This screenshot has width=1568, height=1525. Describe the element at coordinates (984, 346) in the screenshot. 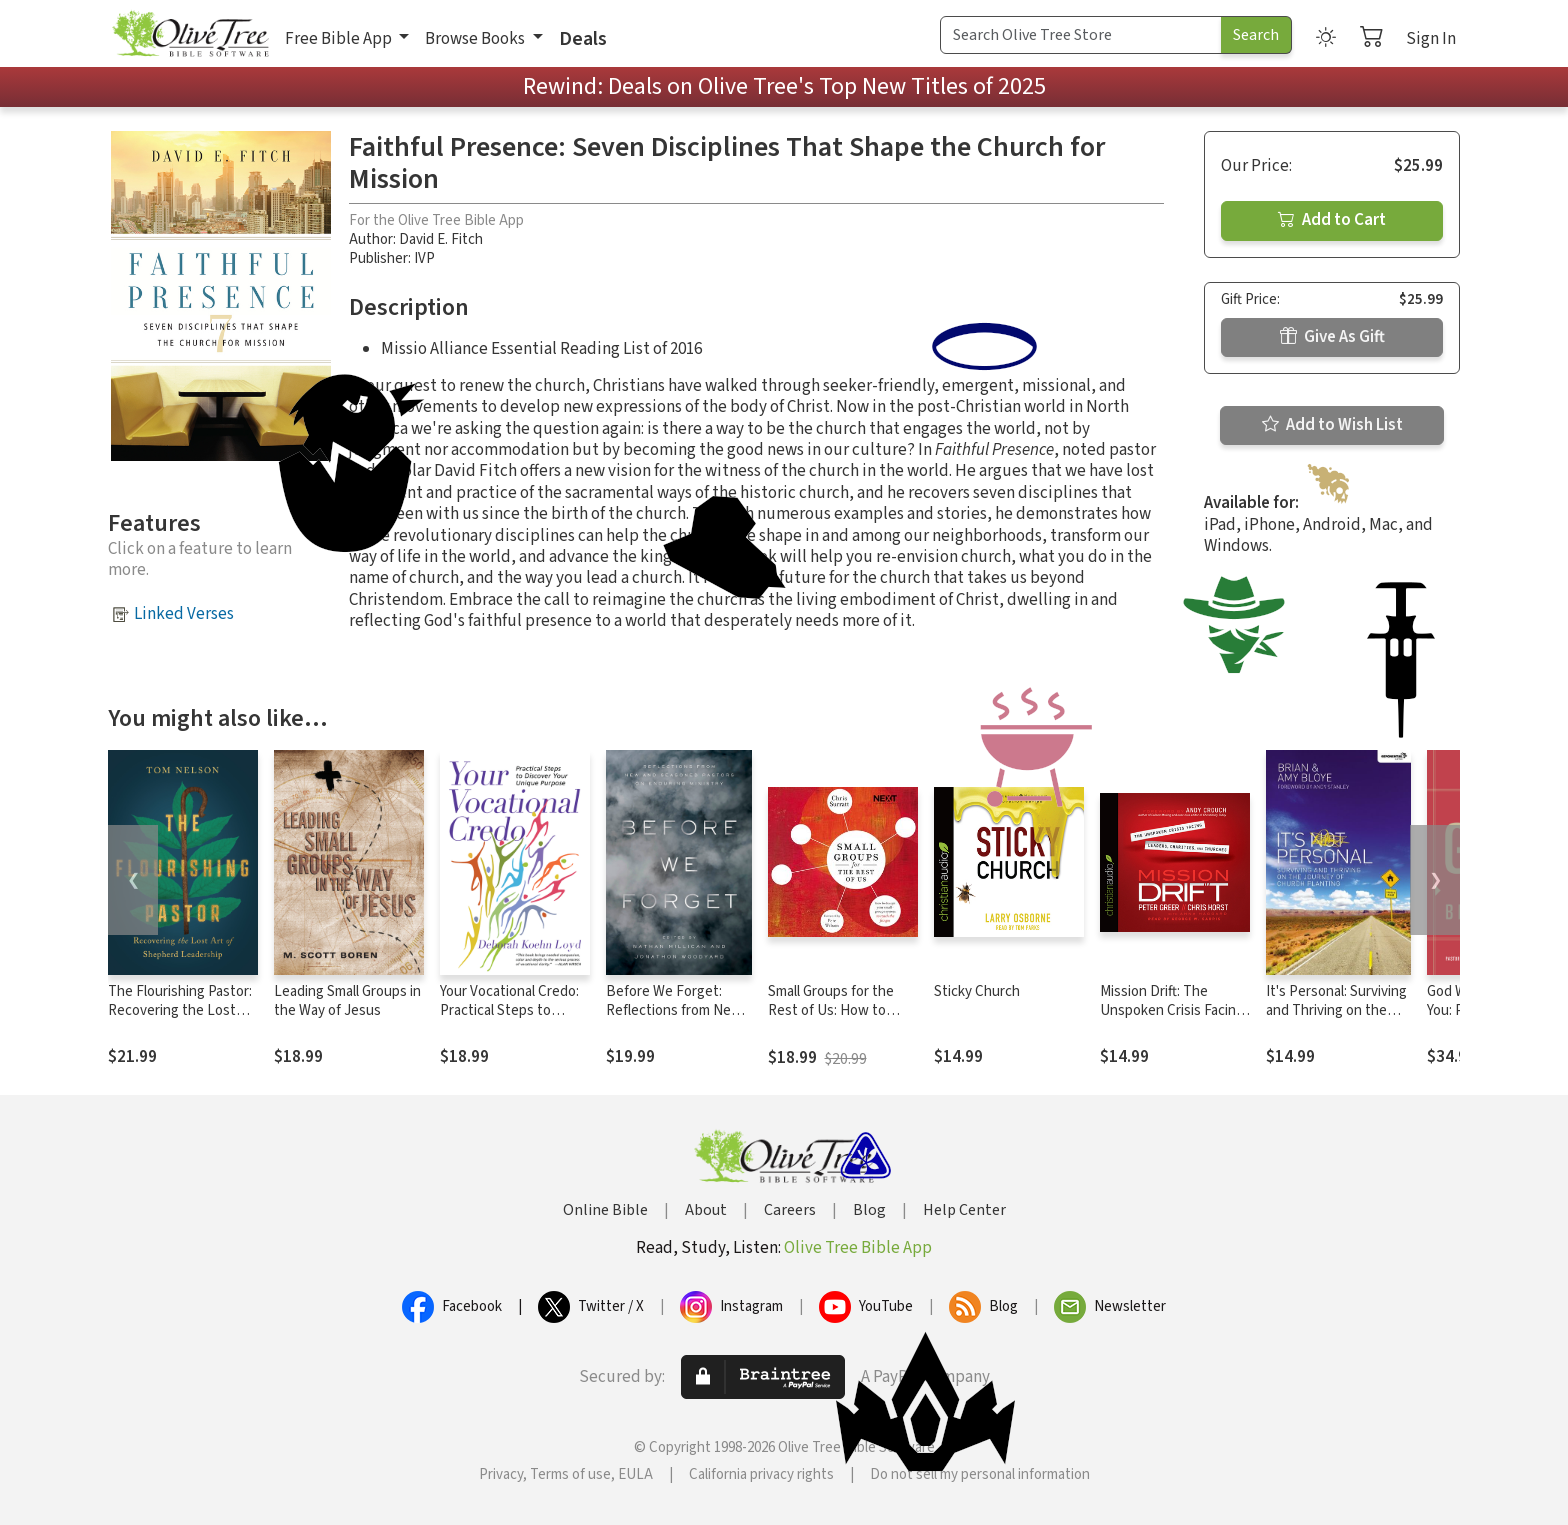

I see `indicates a pit or trap hazard in gameplay` at that location.